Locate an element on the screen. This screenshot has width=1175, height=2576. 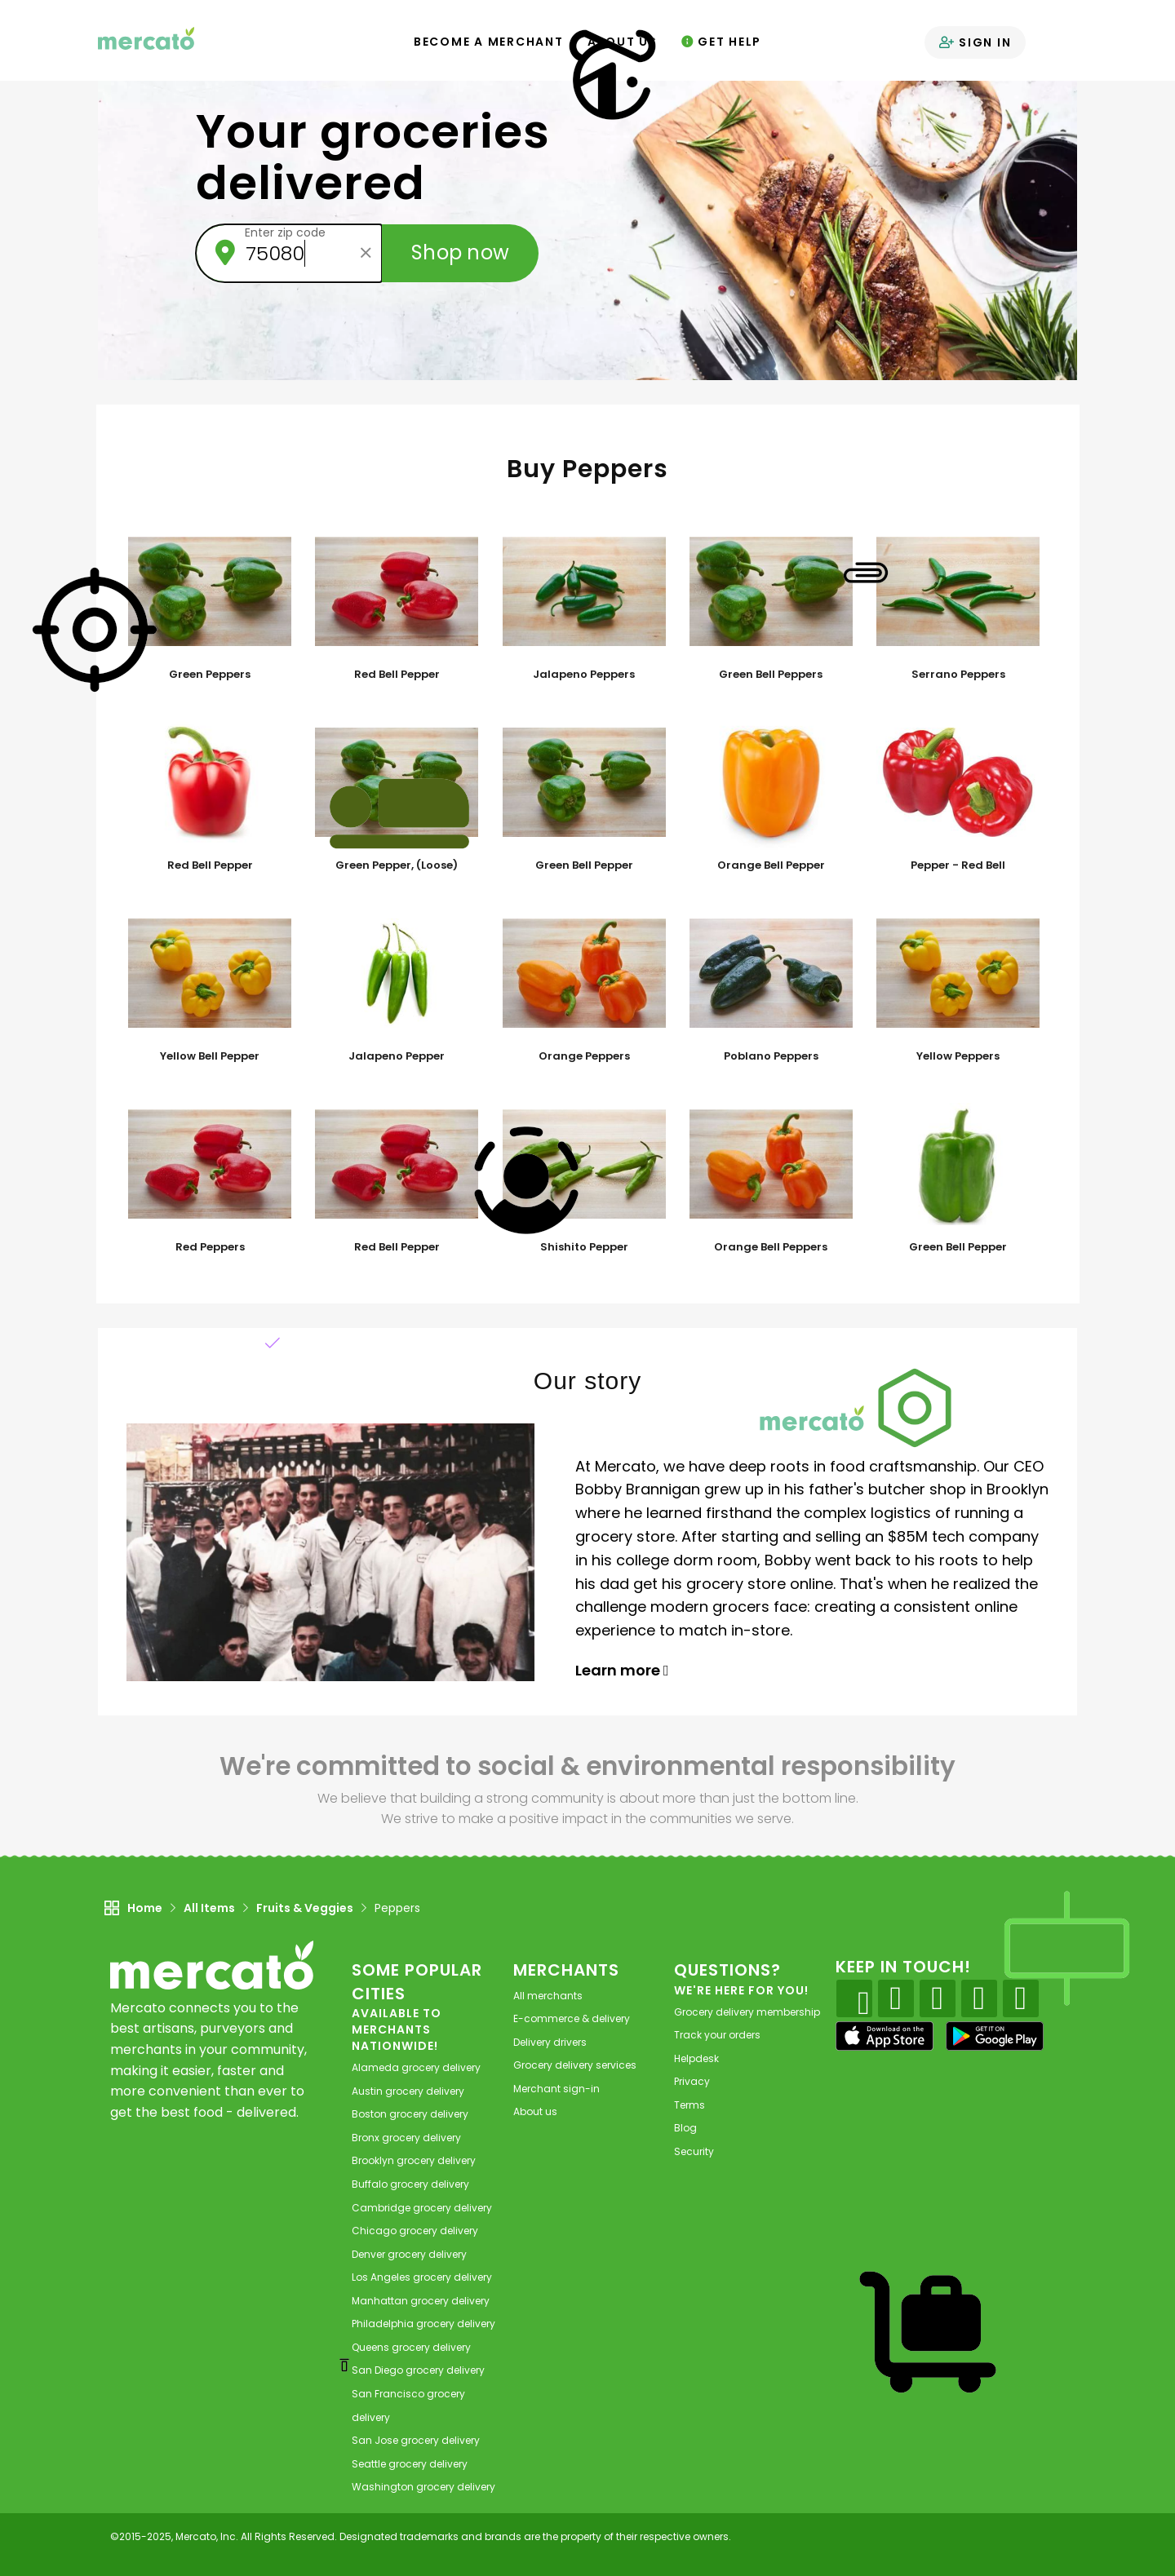
attach a file to your message is located at coordinates (866, 573).